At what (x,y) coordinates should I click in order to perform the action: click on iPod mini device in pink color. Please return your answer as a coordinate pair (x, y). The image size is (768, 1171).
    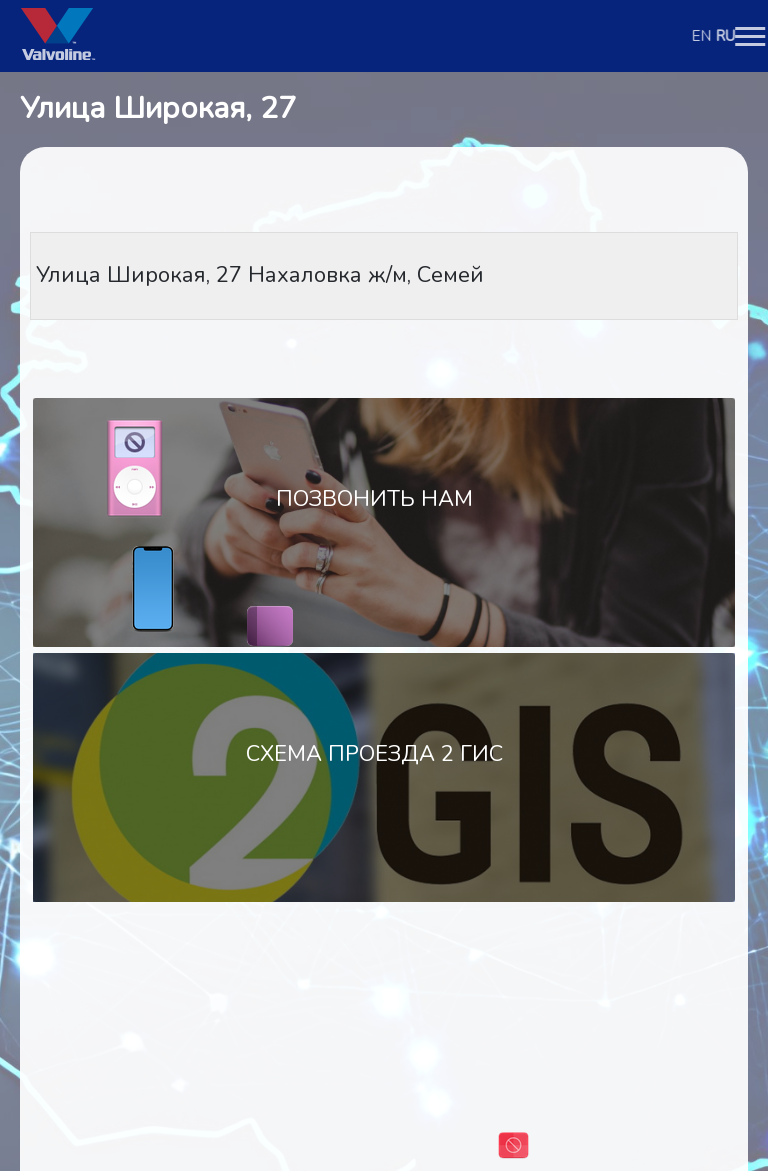
    Looking at the image, I should click on (134, 468).